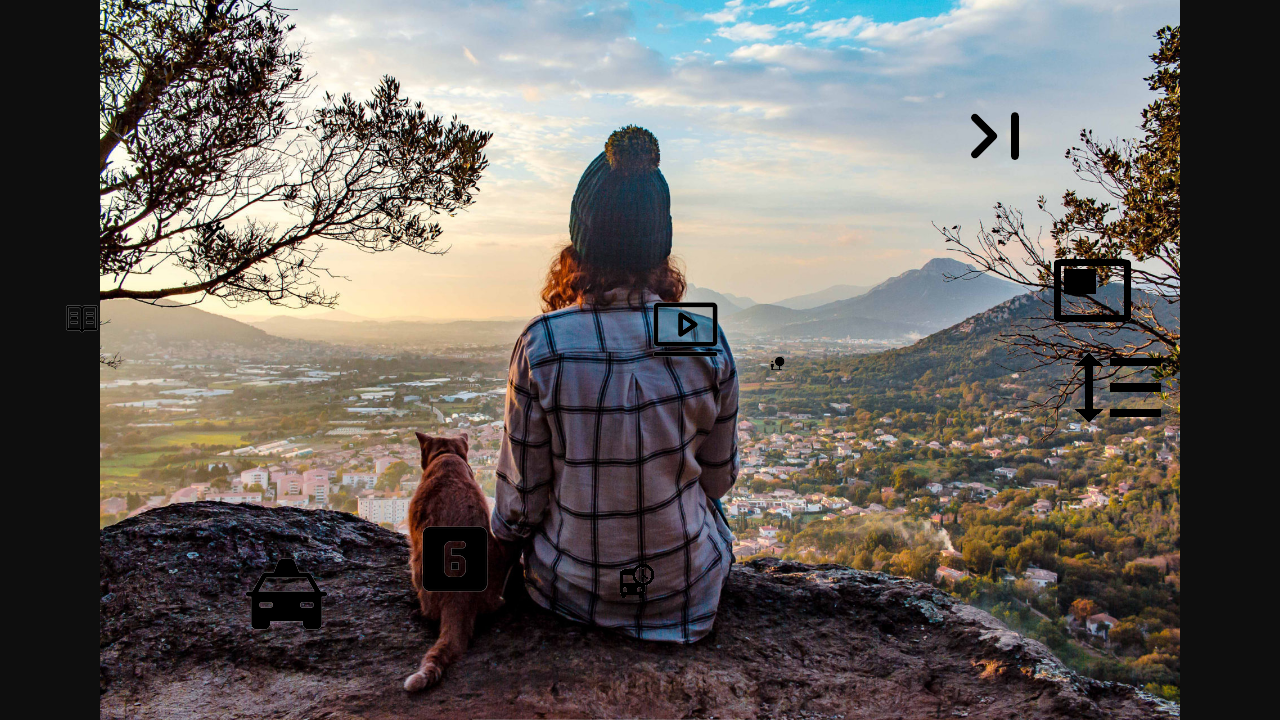 The image size is (1280, 720). Describe the element at coordinates (777, 363) in the screenshot. I see `view outdoor or nature-related content` at that location.